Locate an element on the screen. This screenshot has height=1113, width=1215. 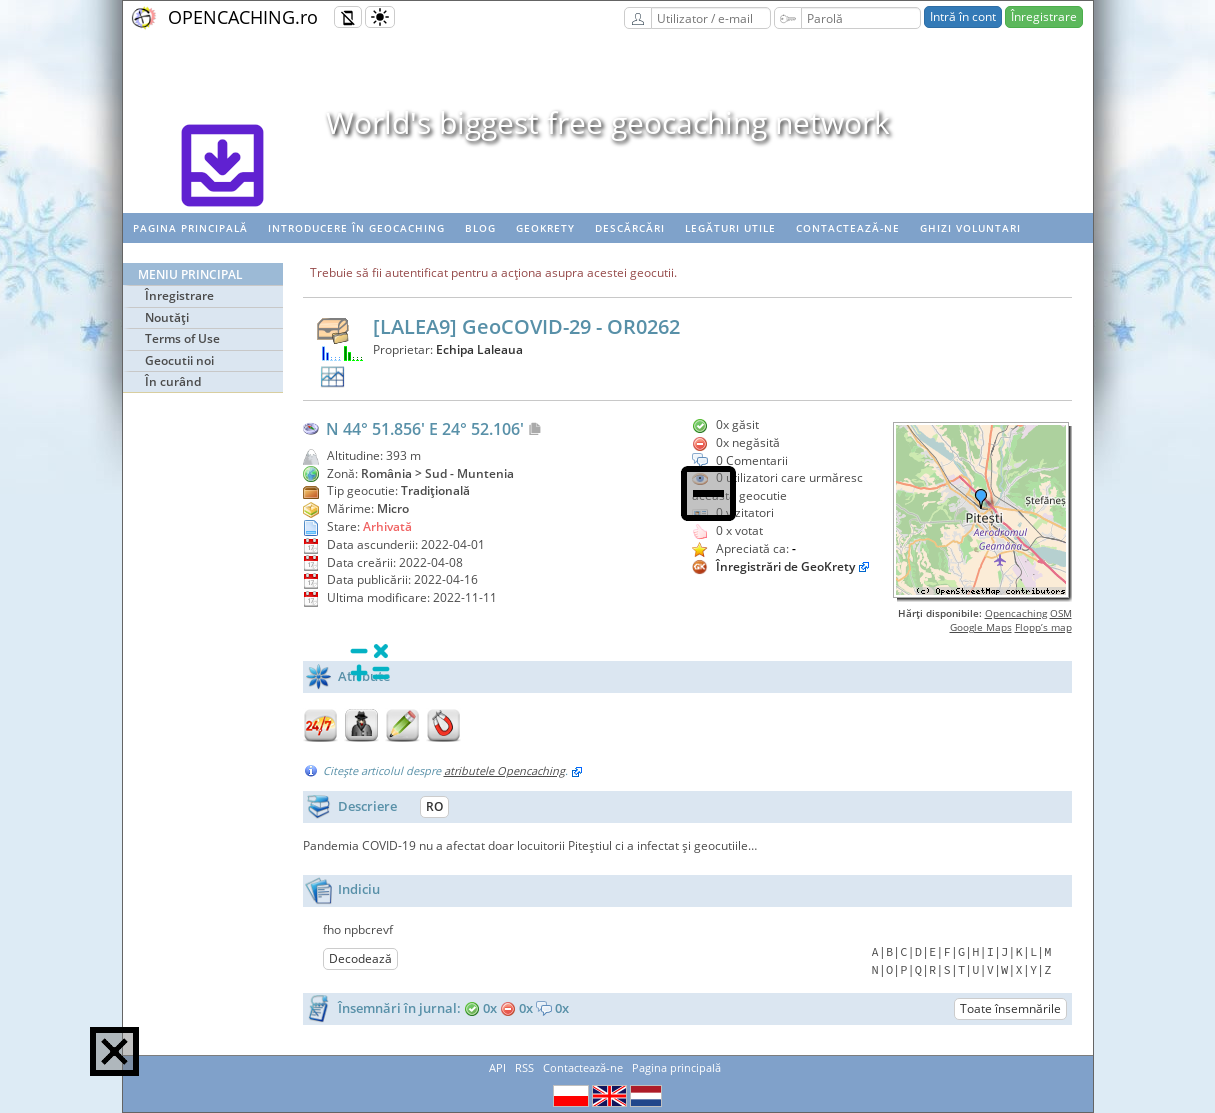
download file to inbox or tray is located at coordinates (222, 165).